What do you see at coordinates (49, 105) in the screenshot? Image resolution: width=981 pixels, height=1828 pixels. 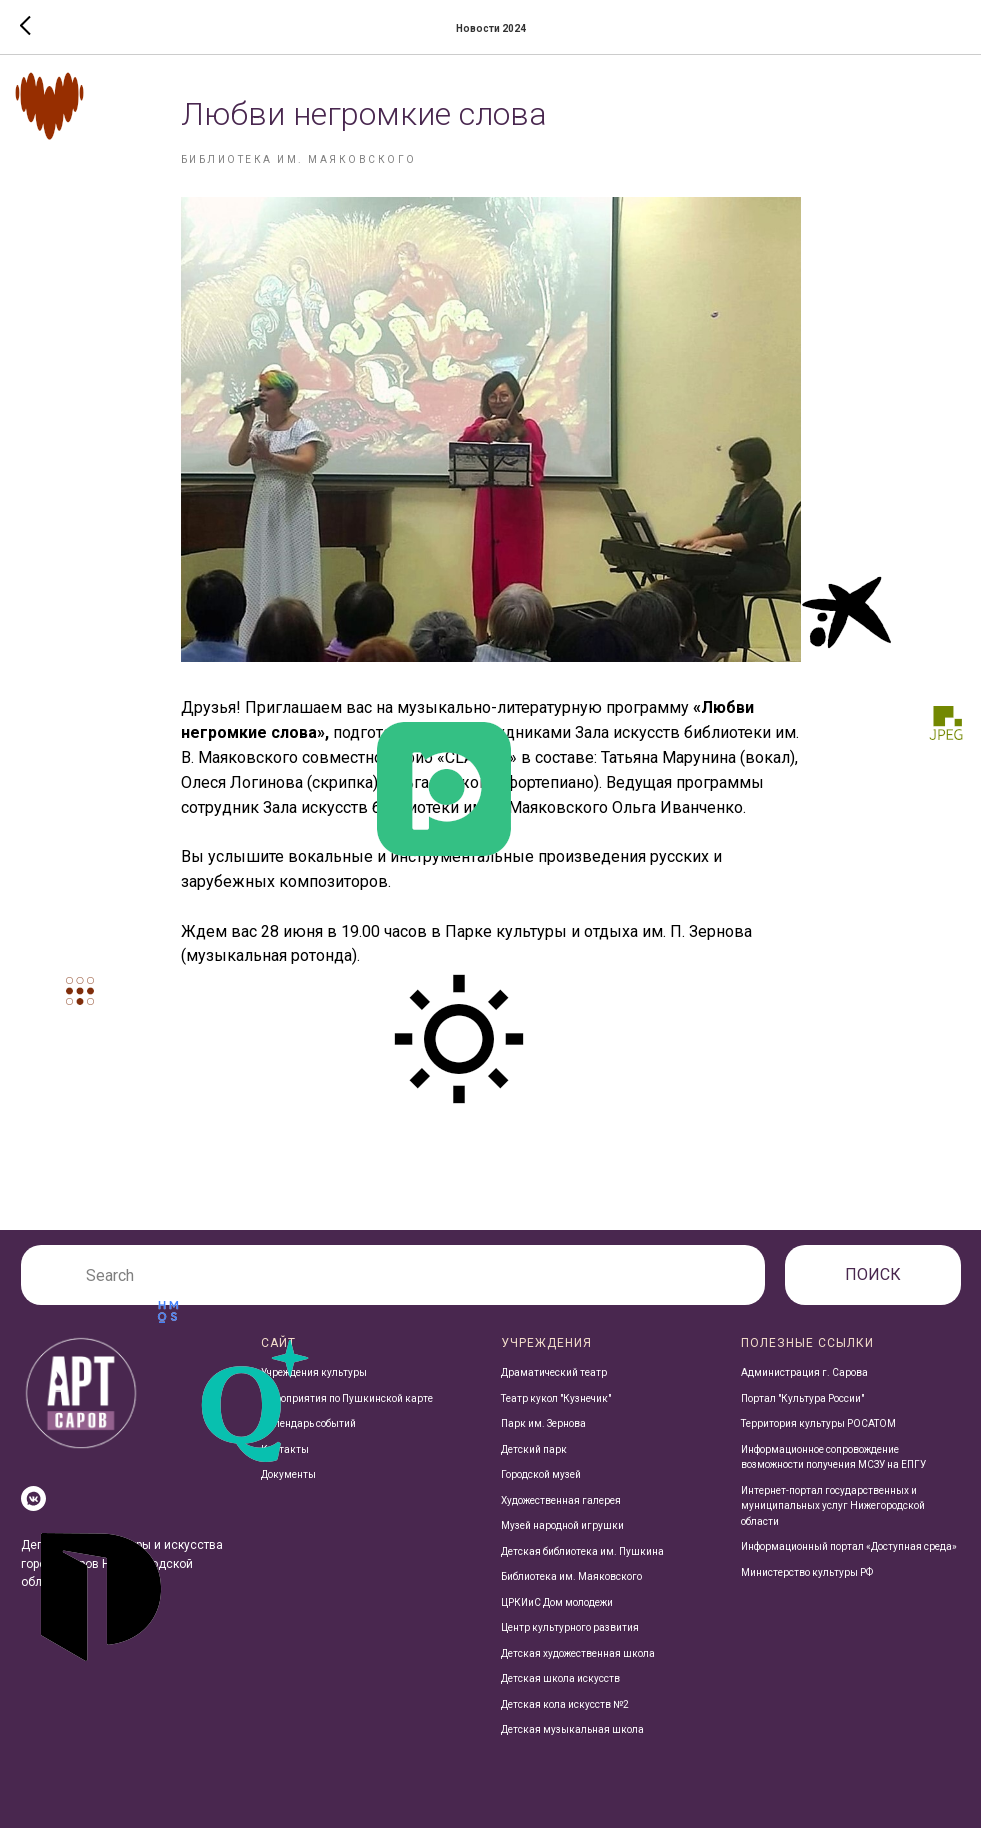 I see `open deezer music streaming app` at bounding box center [49, 105].